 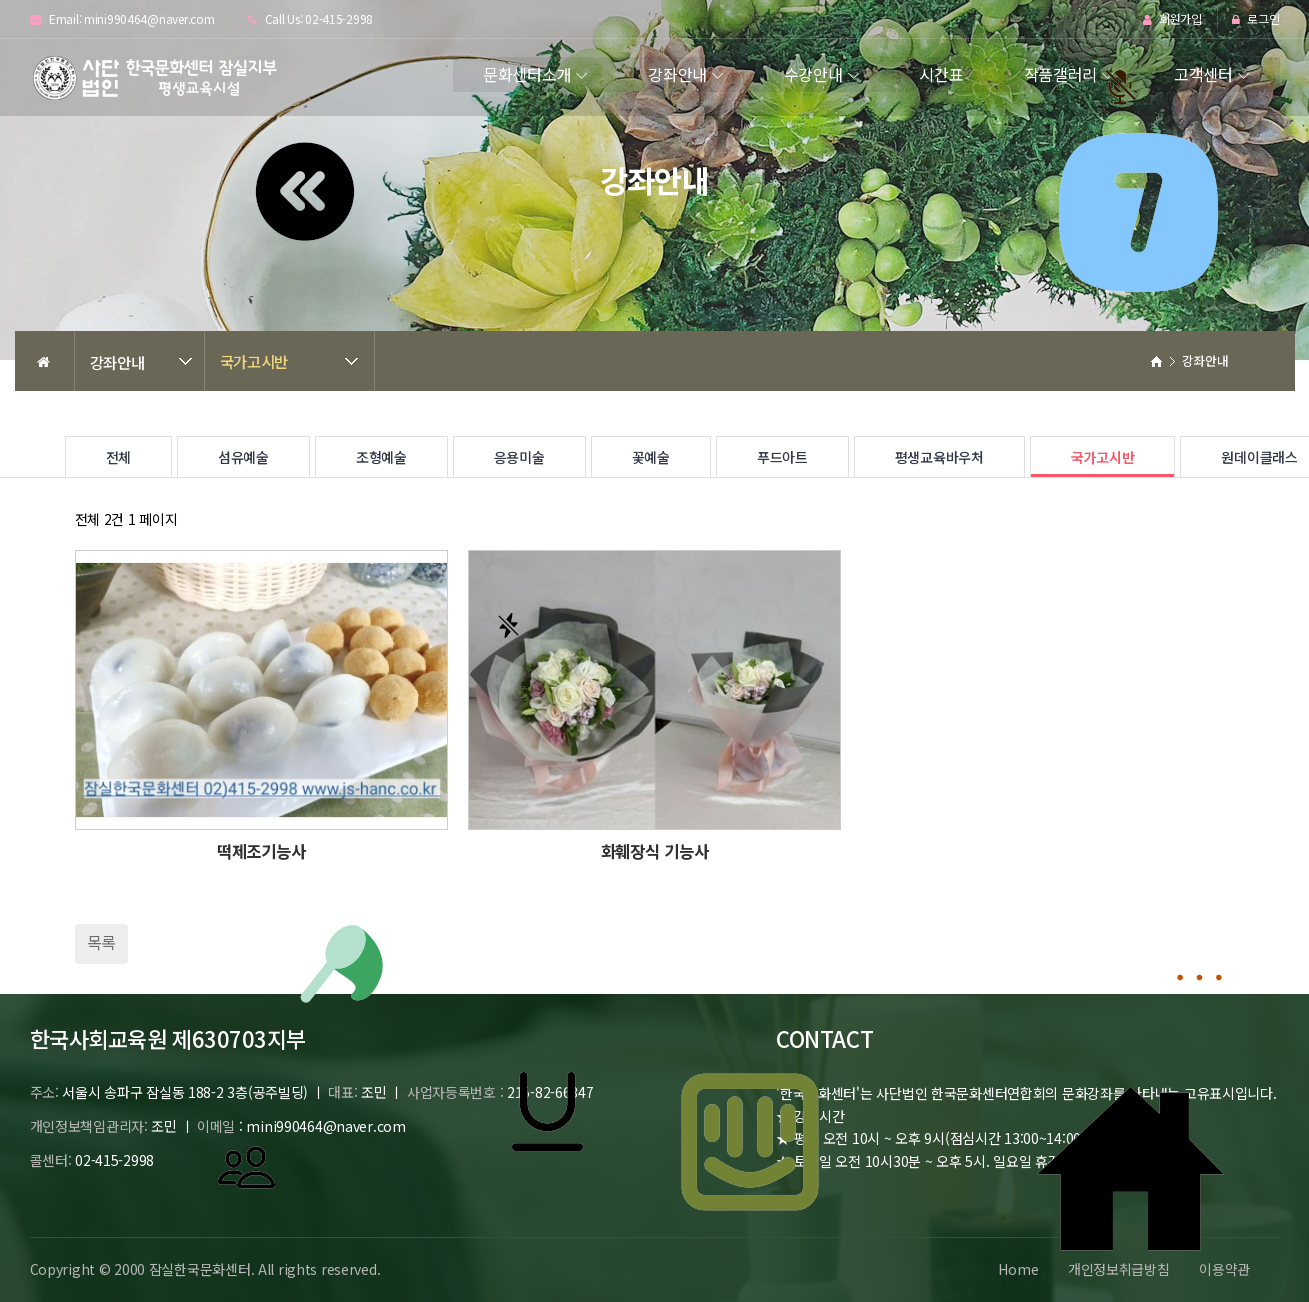 I want to click on go back to previous section, so click(x=305, y=191).